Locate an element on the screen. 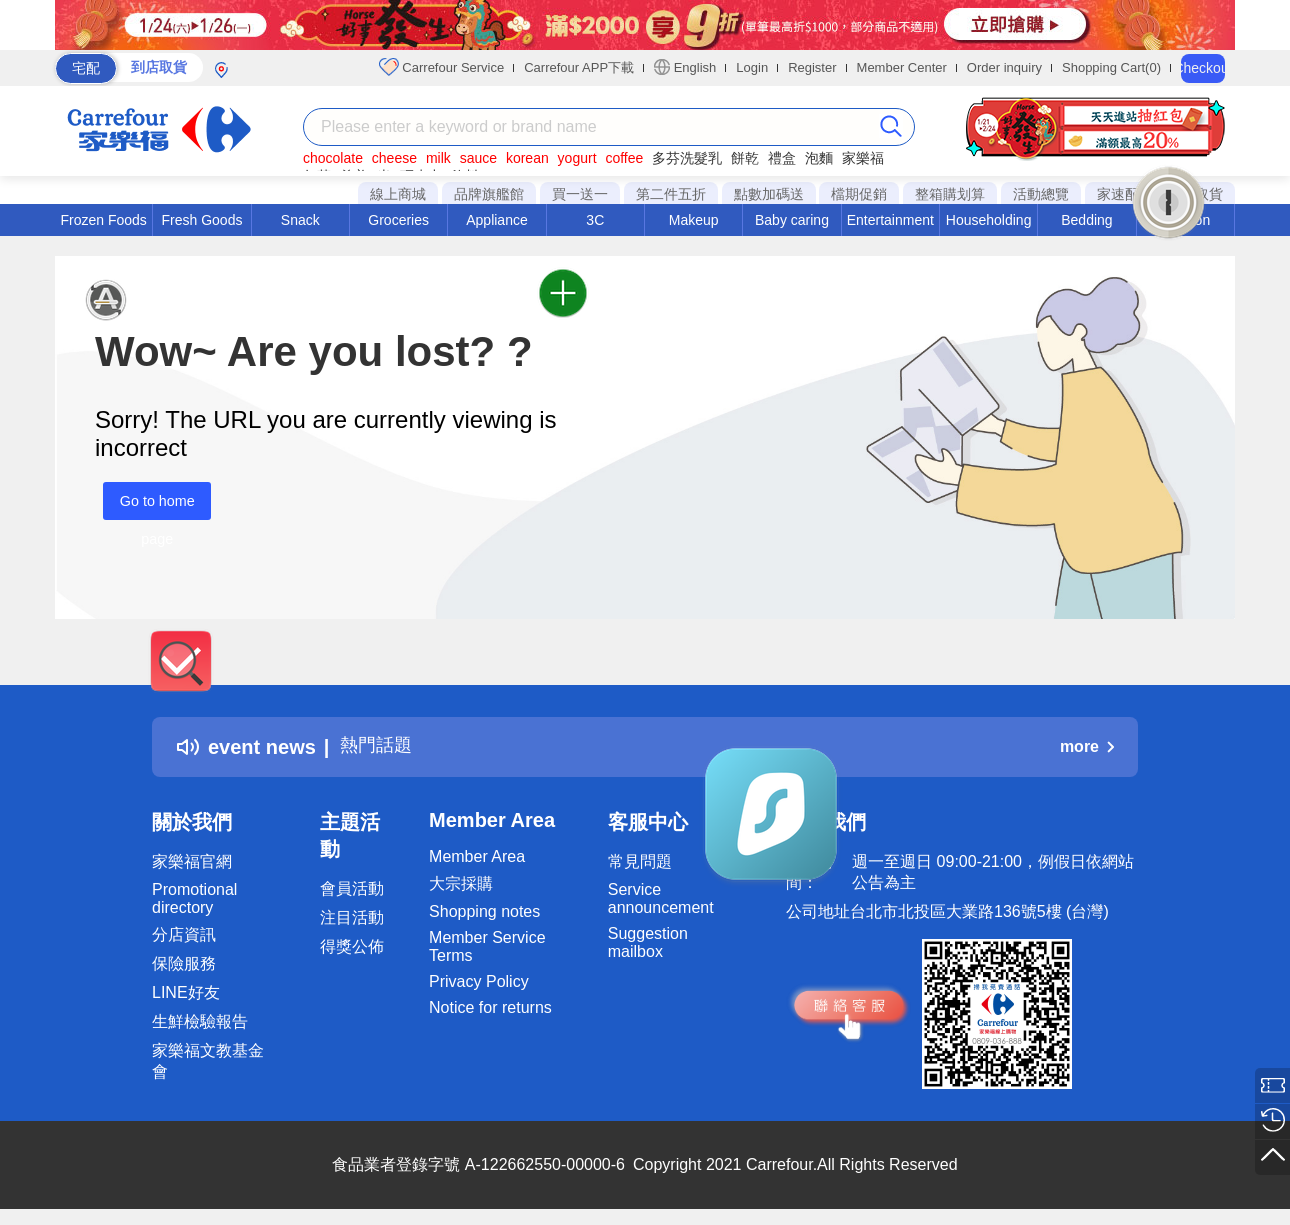 This screenshot has height=1225, width=1290. open system configuration tool is located at coordinates (181, 661).